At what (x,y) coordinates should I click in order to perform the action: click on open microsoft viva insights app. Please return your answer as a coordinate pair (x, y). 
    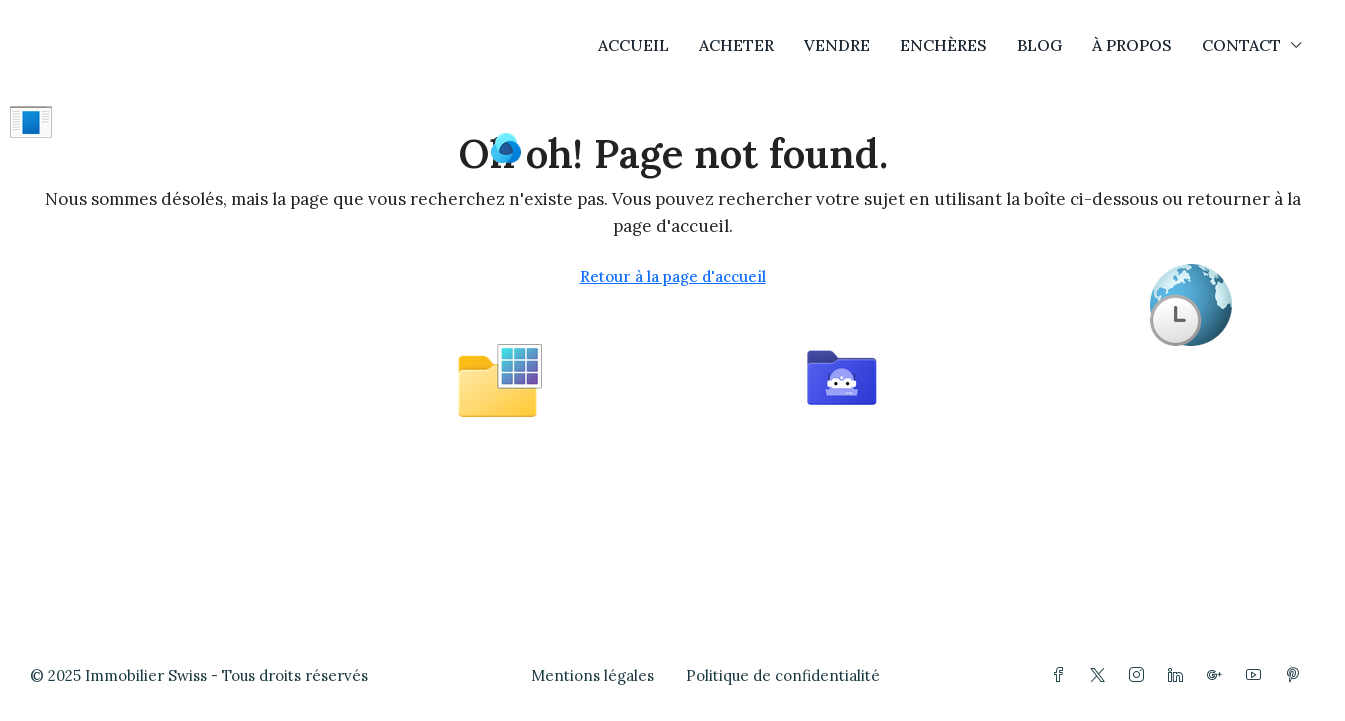
    Looking at the image, I should click on (506, 148).